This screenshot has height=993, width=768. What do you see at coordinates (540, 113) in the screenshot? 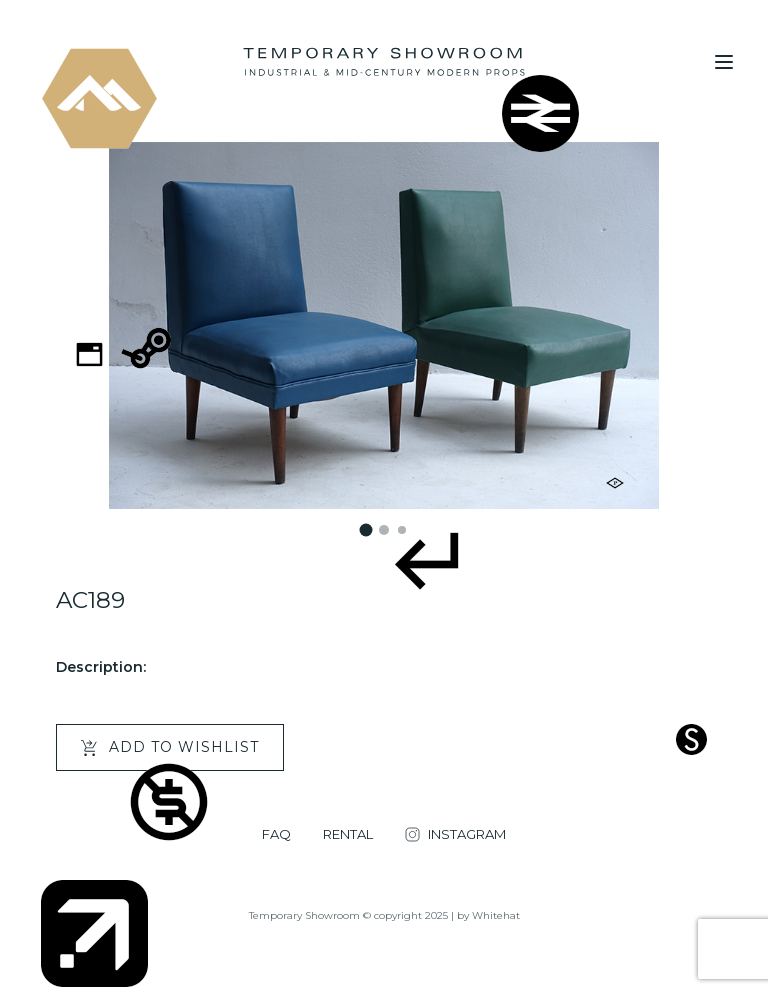
I see `access National Rail train services and schedules` at bounding box center [540, 113].